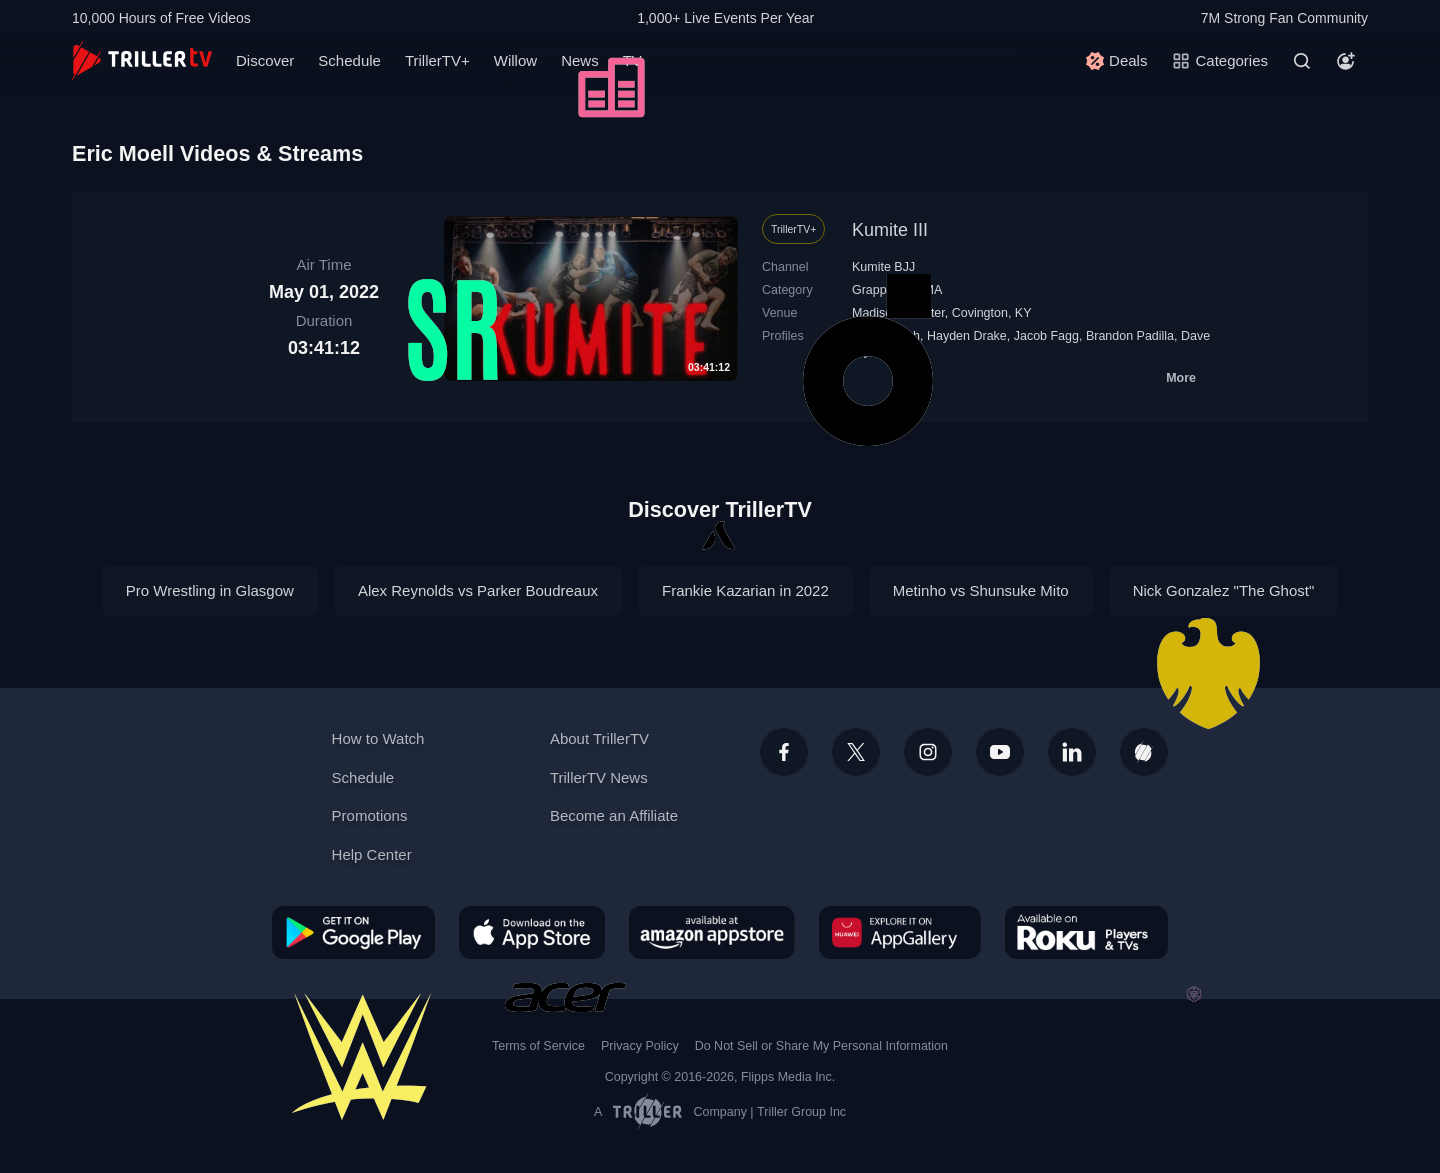 This screenshot has height=1173, width=1440. What do you see at coordinates (868, 360) in the screenshot?
I see `open depositphotos stock image library` at bounding box center [868, 360].